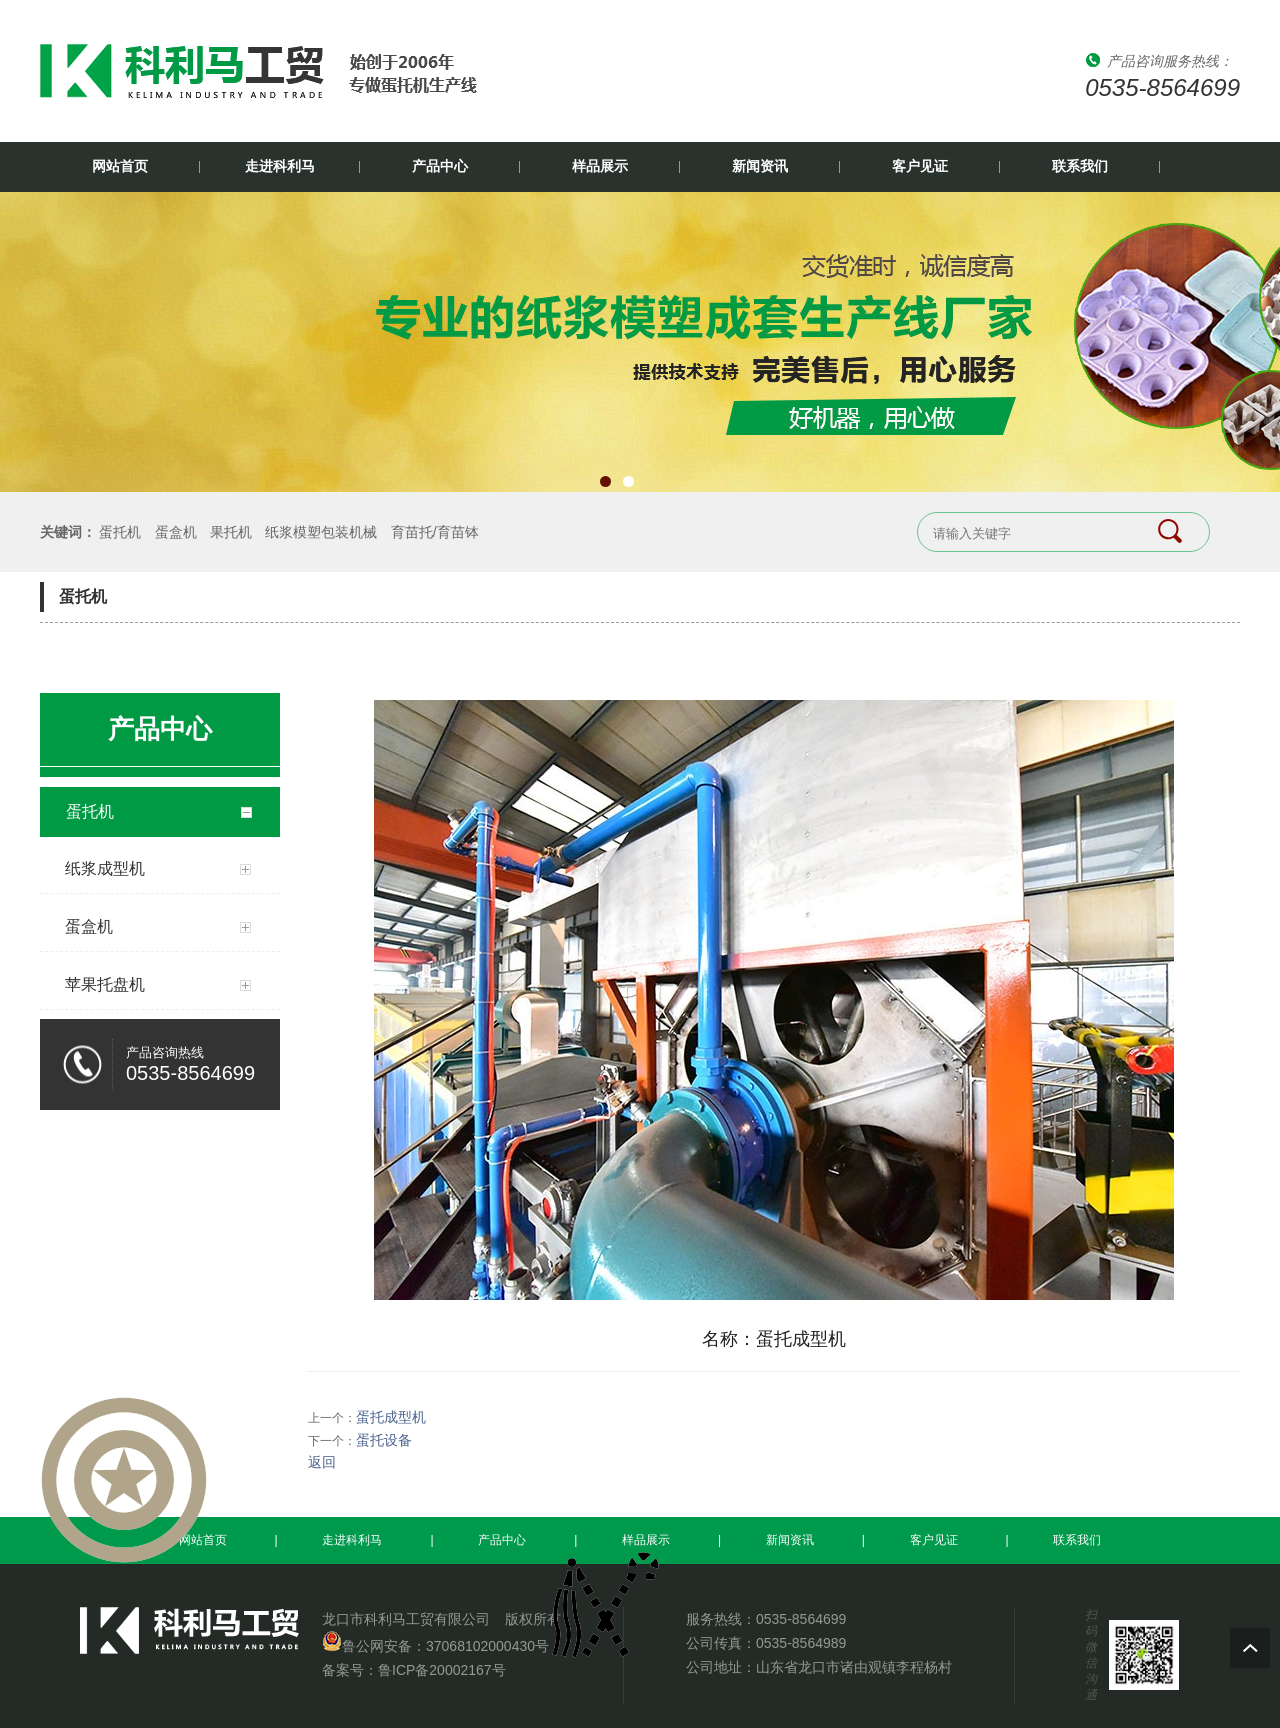 This screenshot has height=1728, width=1280. Describe the element at coordinates (124, 1480) in the screenshot. I see `represents american or patriotic-themed content` at that location.